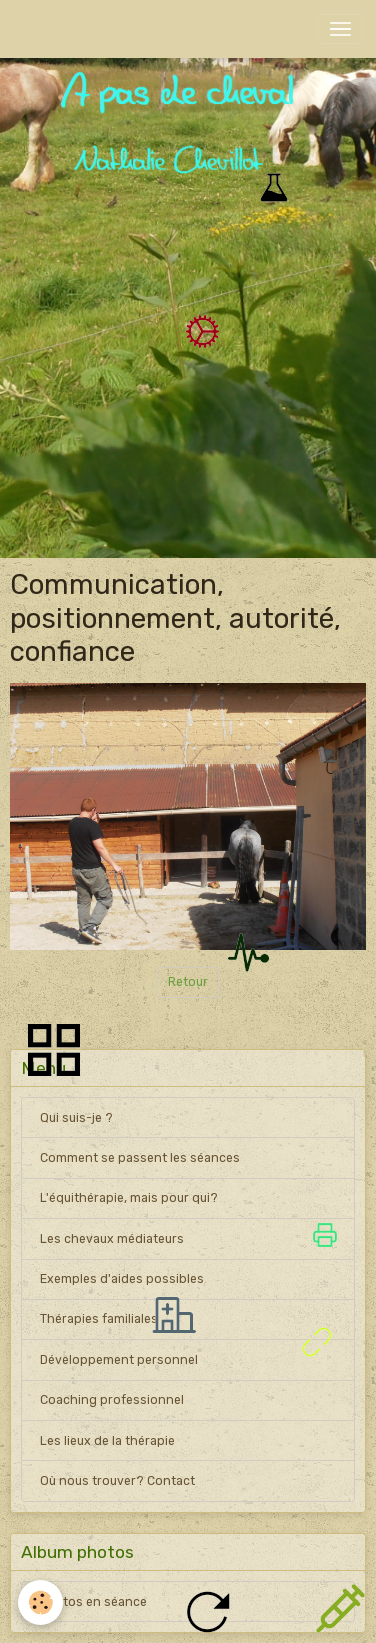  I want to click on unlink or disconnect a URL, so click(317, 1342).